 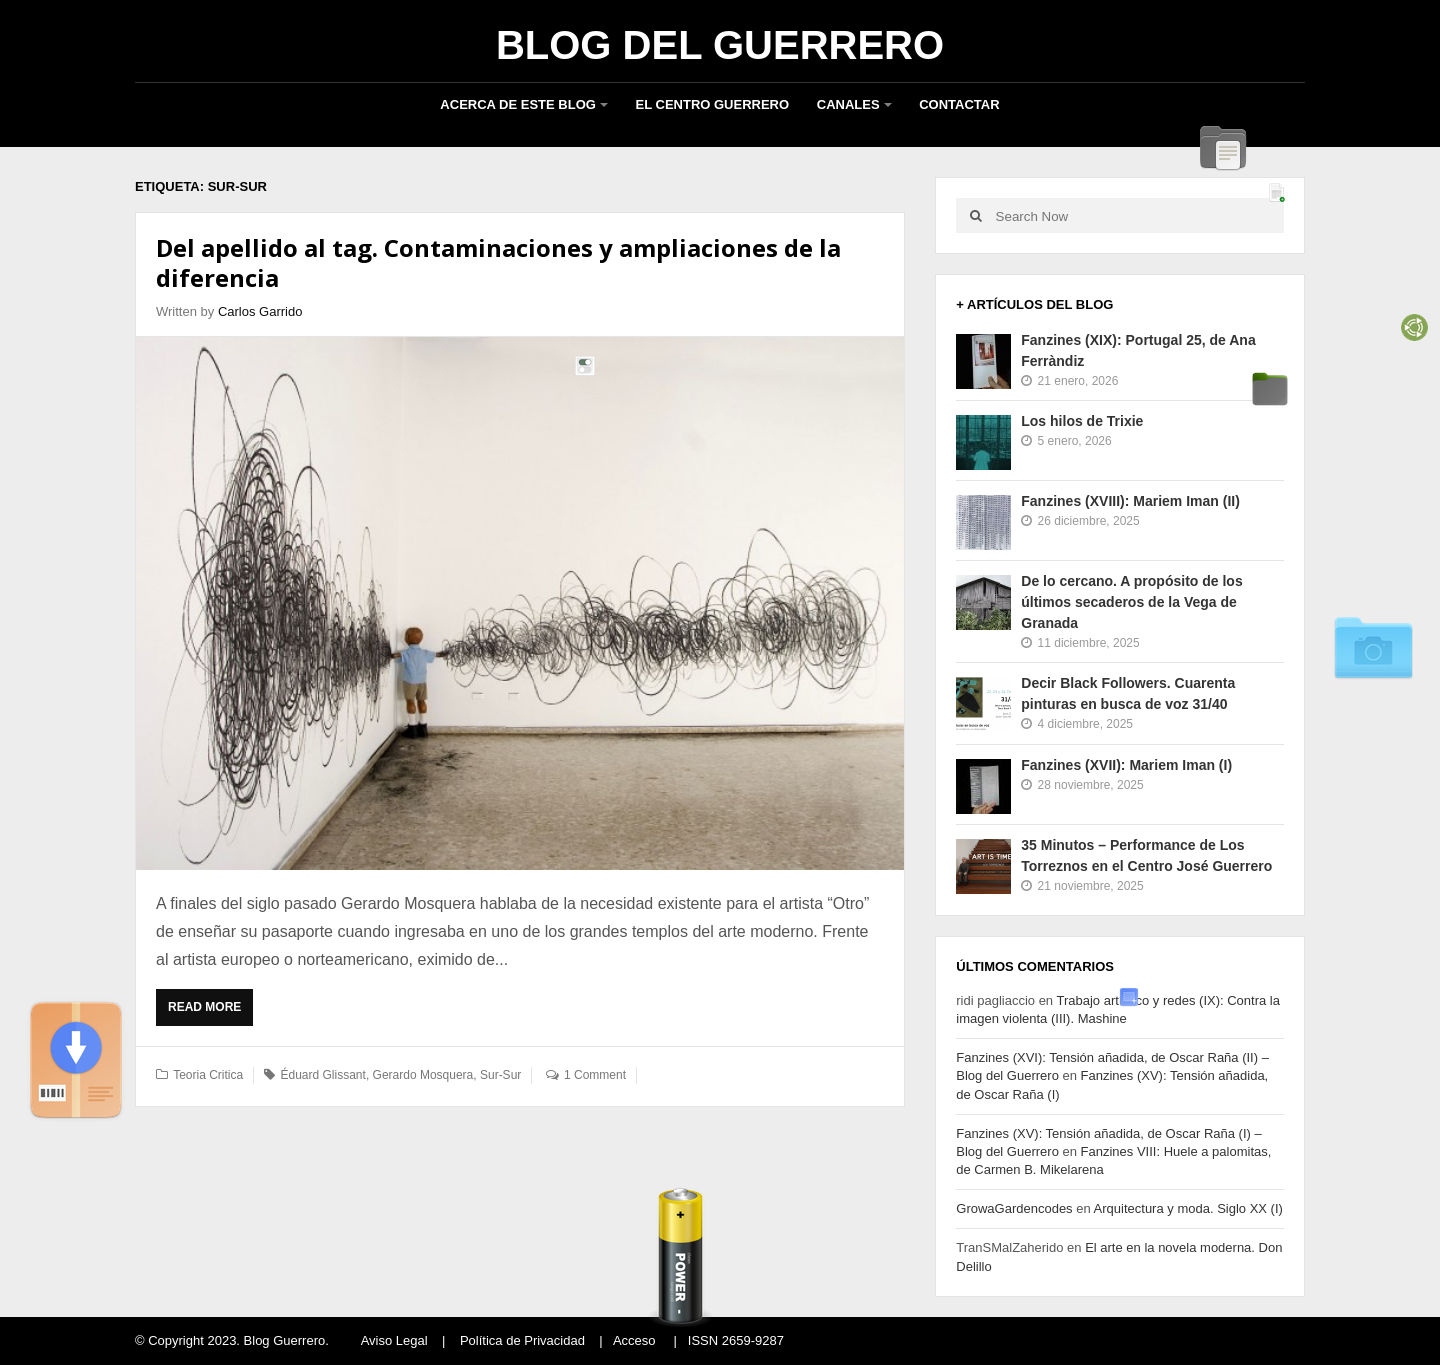 I want to click on take a screenshot, so click(x=1129, y=997).